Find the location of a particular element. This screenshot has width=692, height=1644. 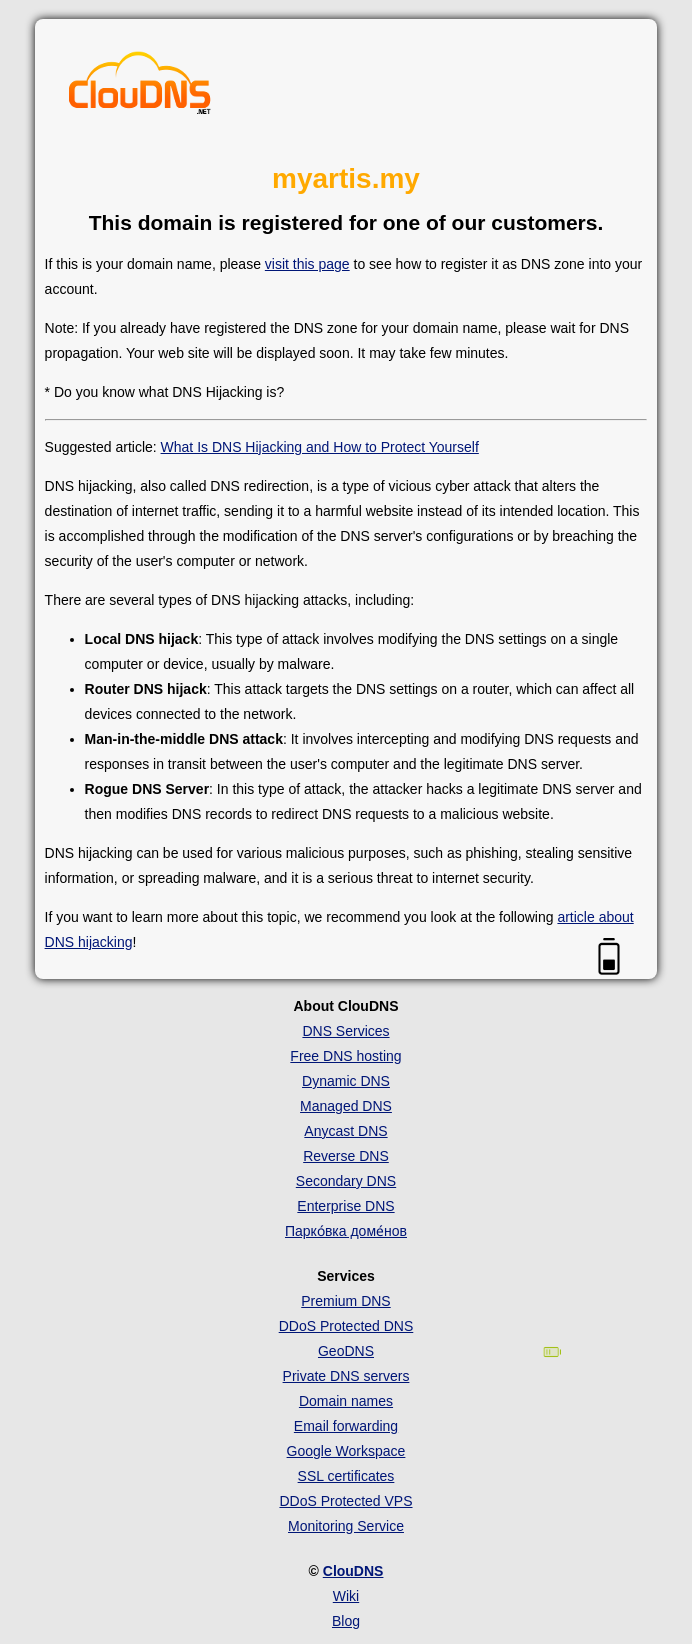

indicates medium battery level is located at coordinates (552, 1352).